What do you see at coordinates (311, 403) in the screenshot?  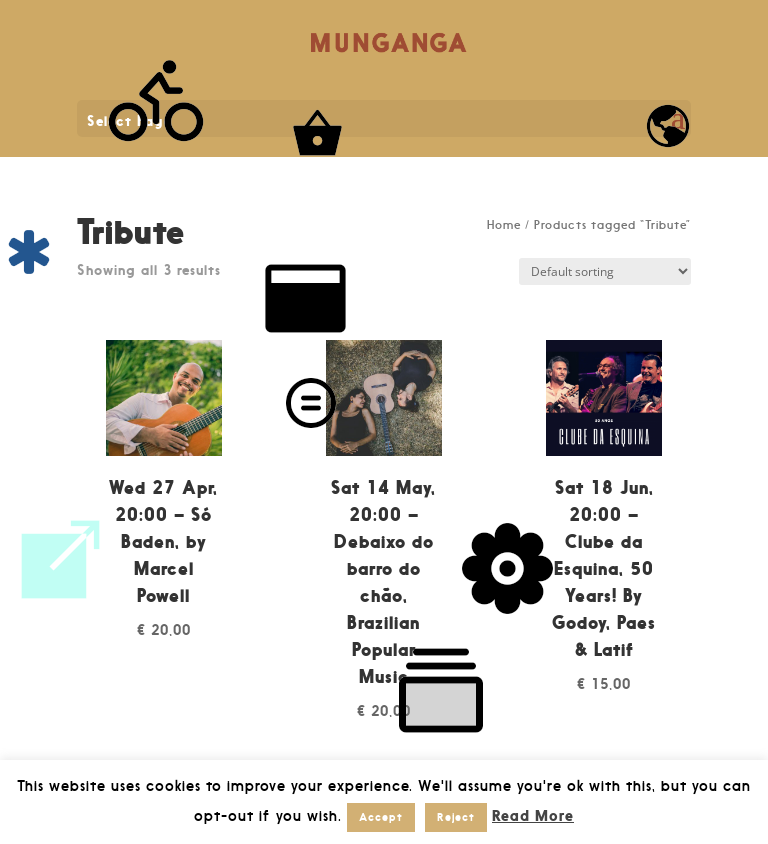 I see `indicates no derivatives license restriction` at bounding box center [311, 403].